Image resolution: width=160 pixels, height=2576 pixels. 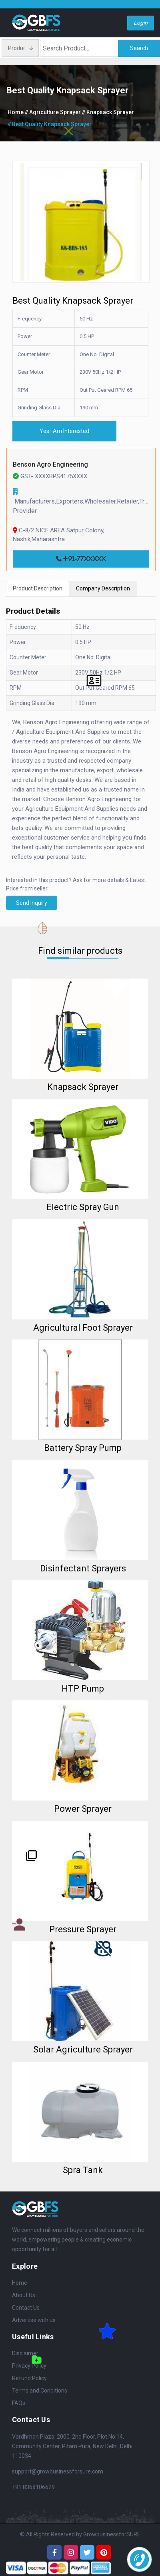 I want to click on indicates github copilot is unavailable or disabled, so click(x=103, y=1949).